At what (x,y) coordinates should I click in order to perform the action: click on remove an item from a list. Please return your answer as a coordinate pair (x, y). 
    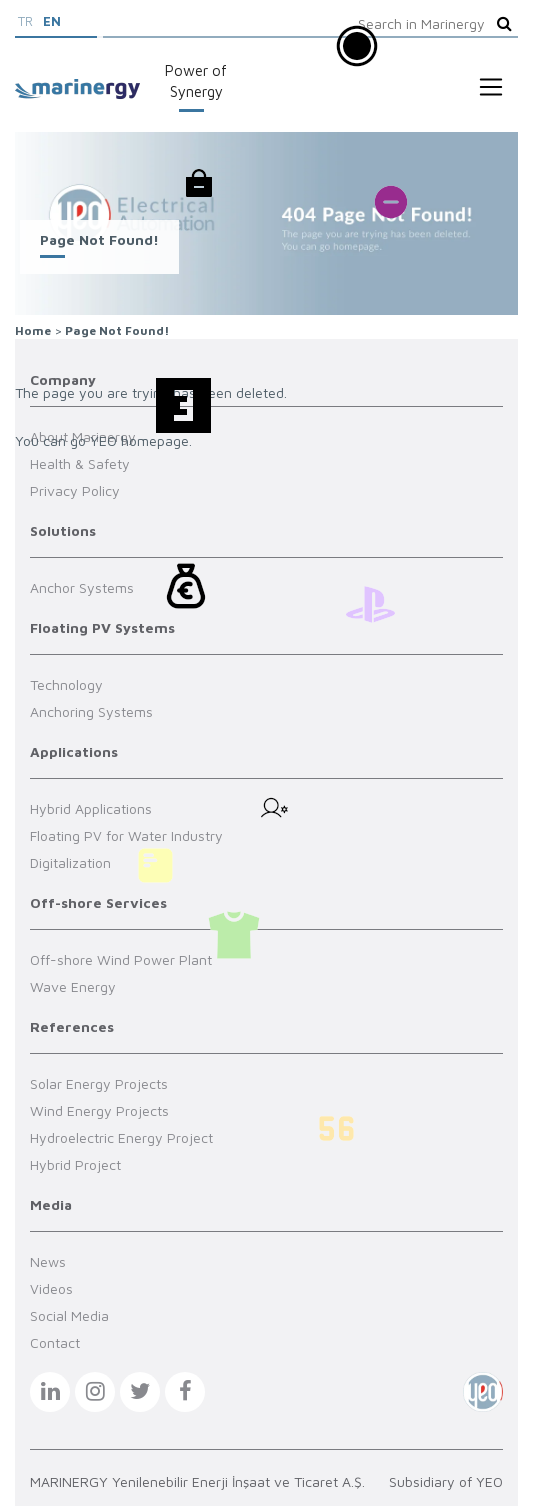
    Looking at the image, I should click on (391, 202).